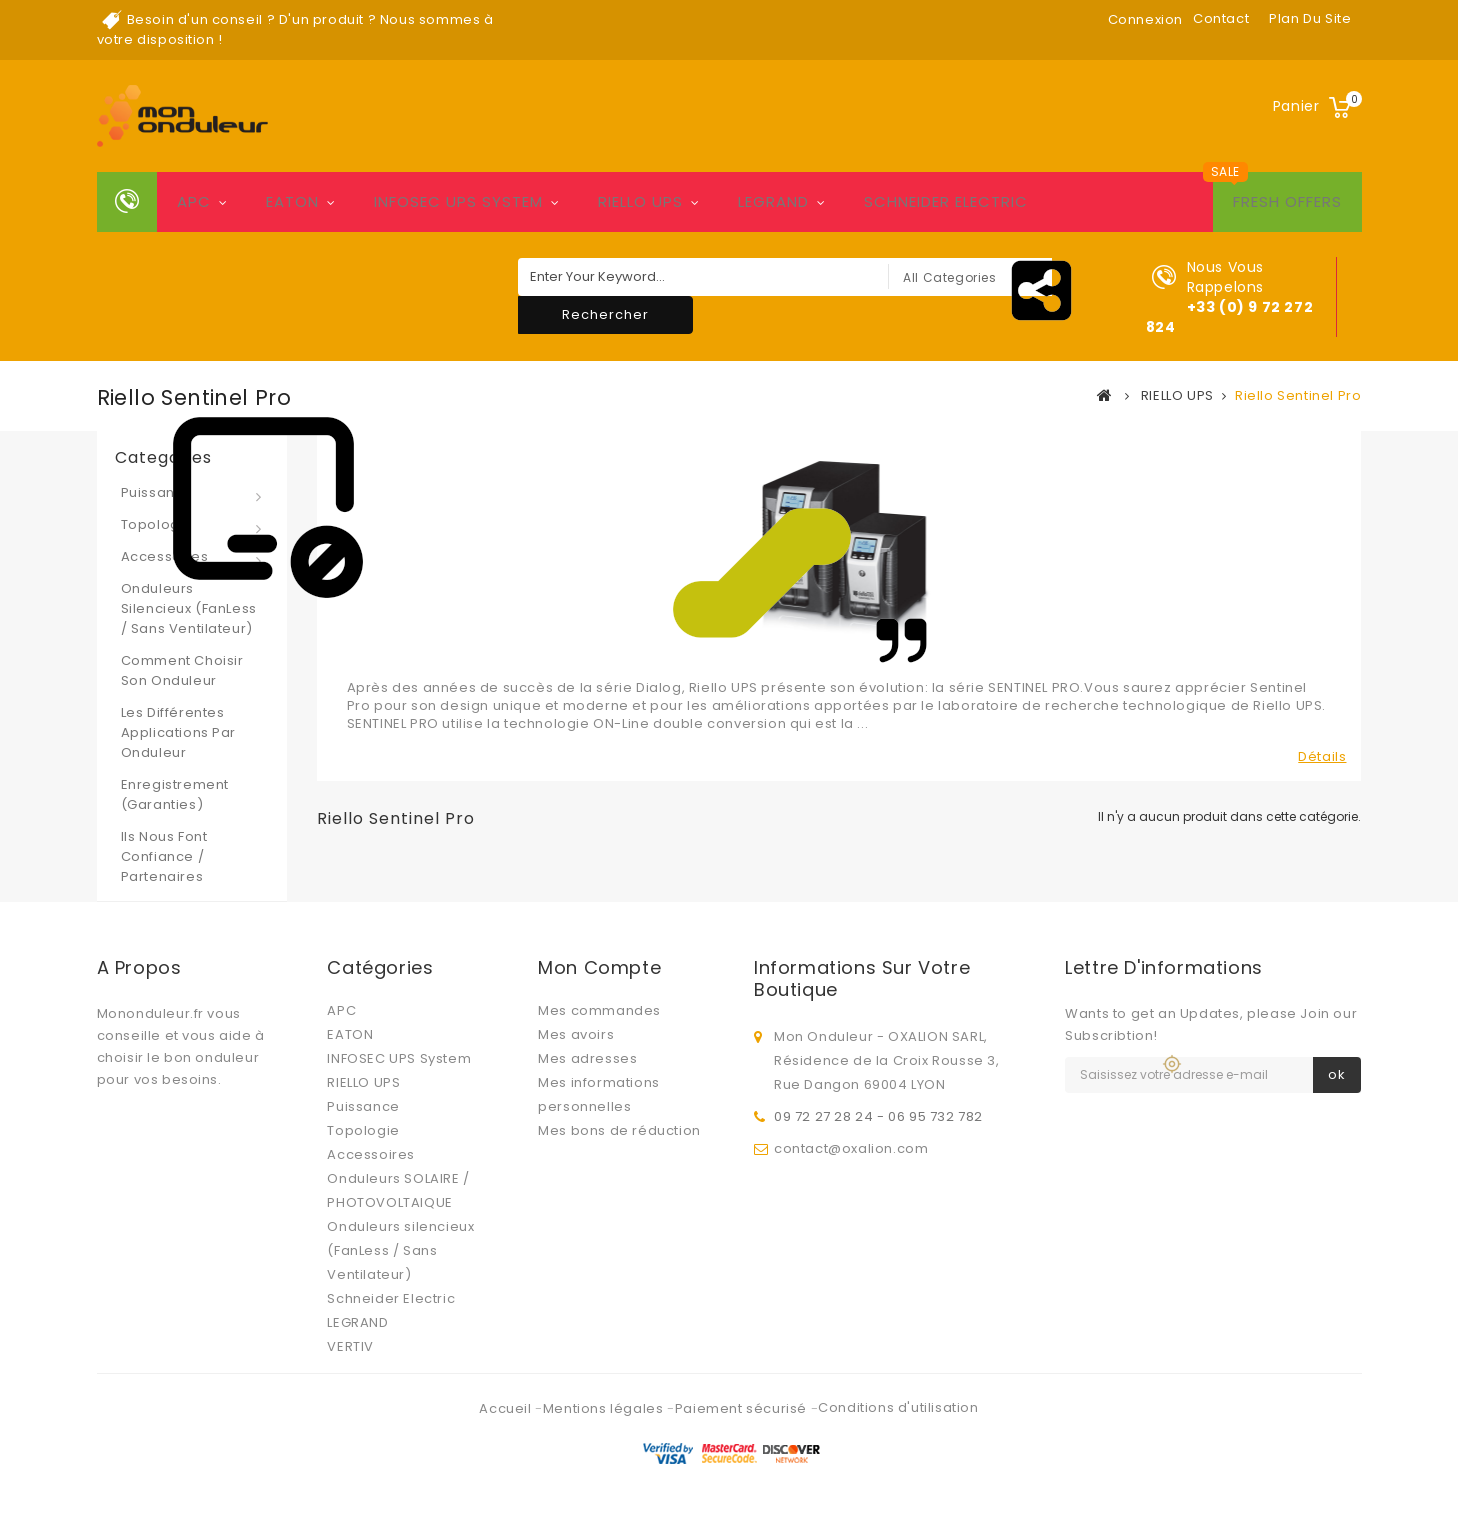 Image resolution: width=1458 pixels, height=1513 pixels. What do you see at coordinates (263, 498) in the screenshot?
I see `disconnect or remove iPad from horizontal display` at bounding box center [263, 498].